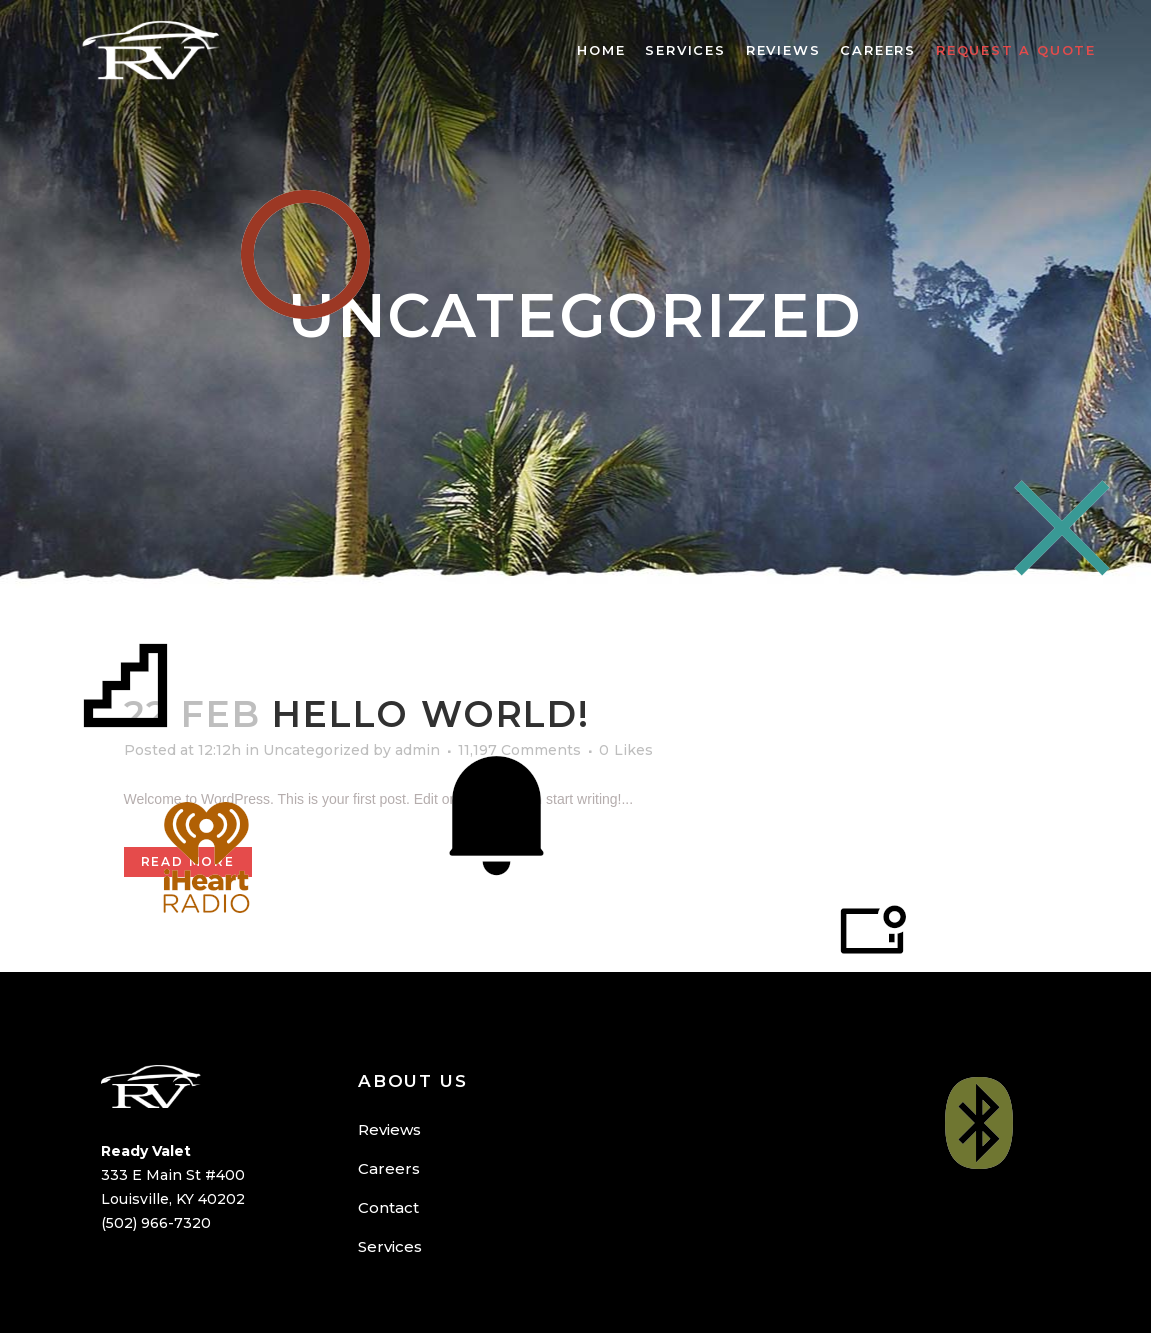 This screenshot has width=1151, height=1333. I want to click on unselected checkbox or radio button option, so click(305, 254).